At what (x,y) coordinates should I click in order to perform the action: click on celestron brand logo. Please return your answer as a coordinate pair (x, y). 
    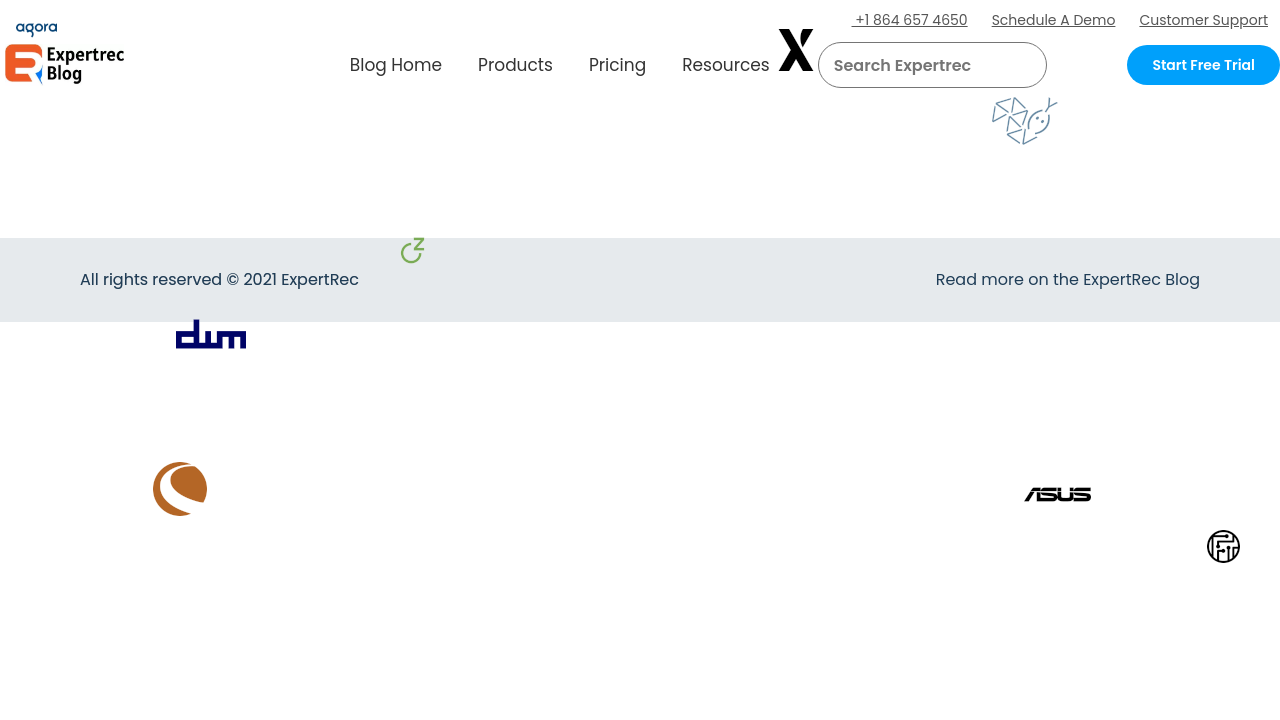
    Looking at the image, I should click on (180, 489).